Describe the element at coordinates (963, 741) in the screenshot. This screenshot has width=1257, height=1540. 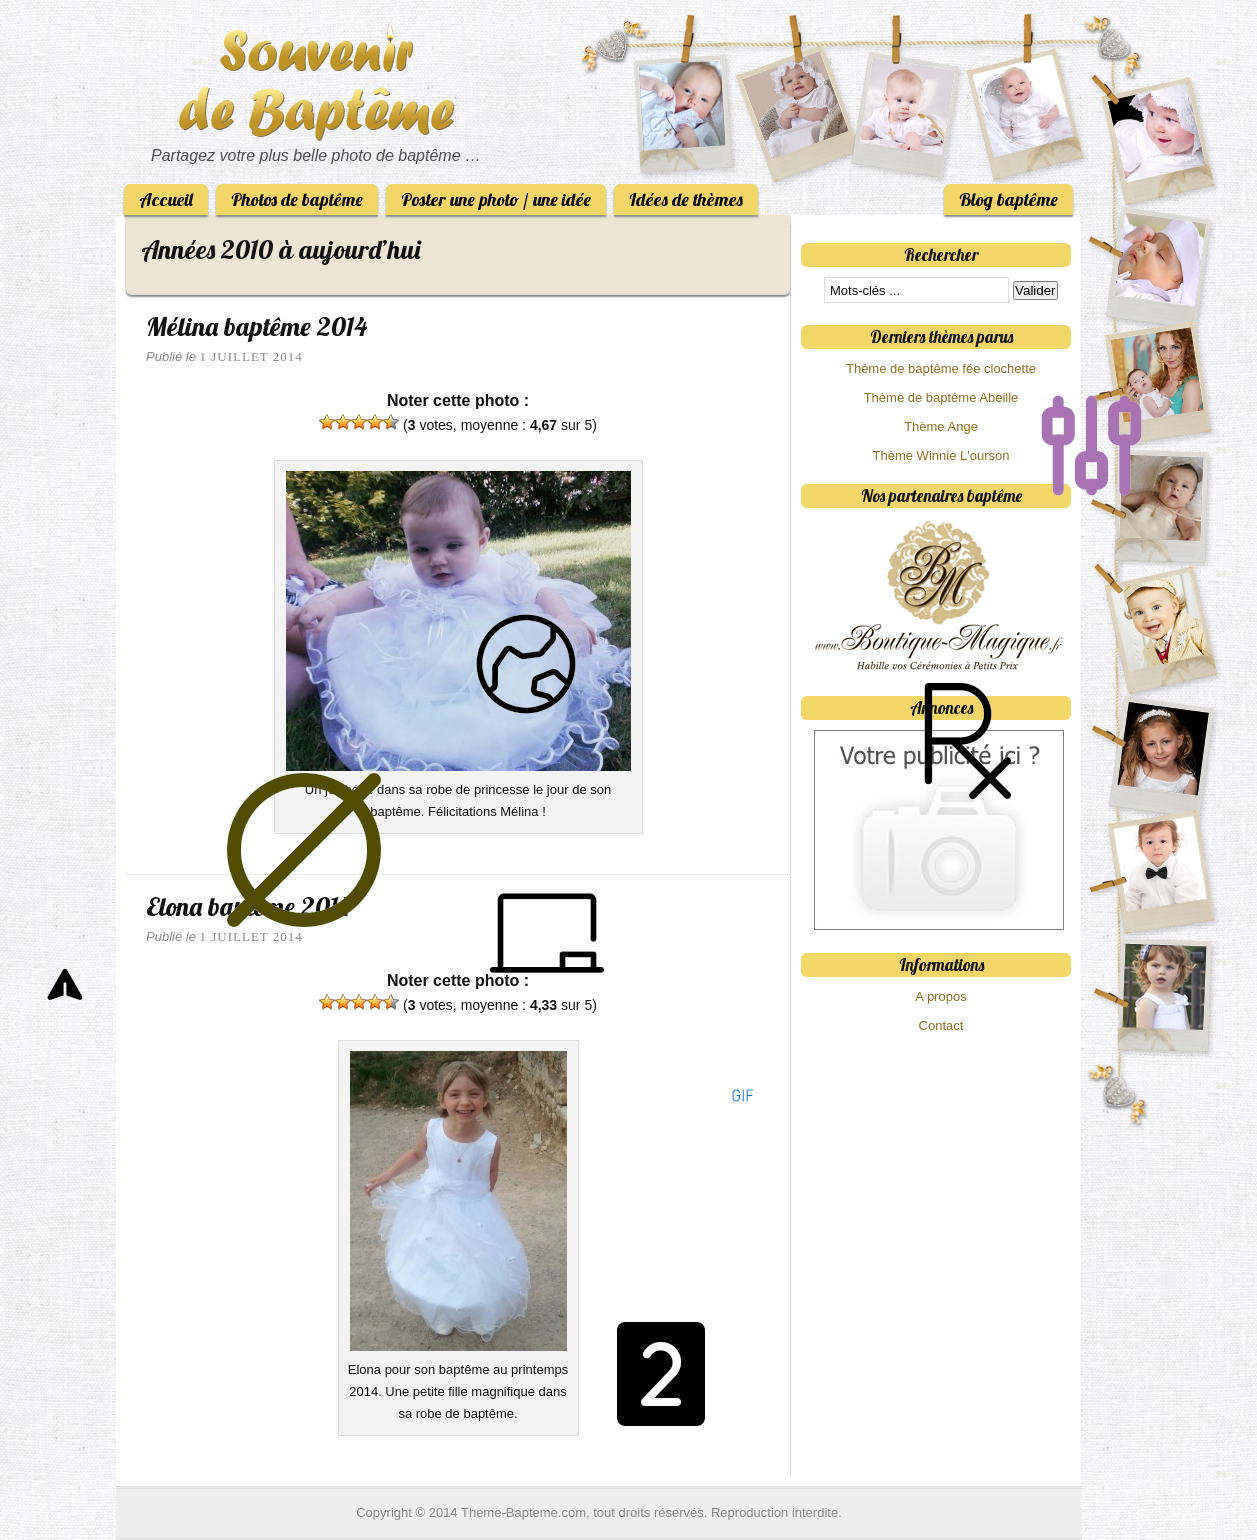
I see `view prescription details` at that location.